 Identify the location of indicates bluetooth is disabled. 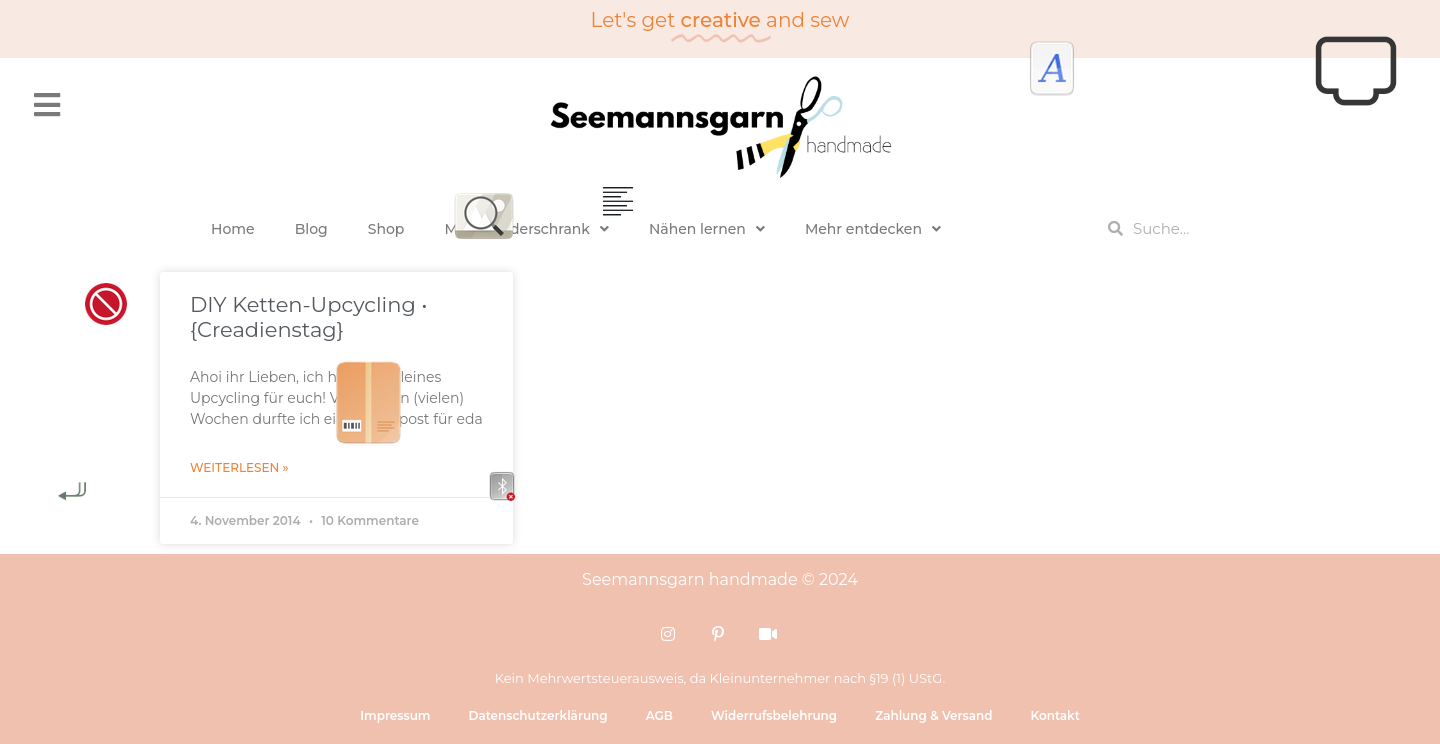
(502, 486).